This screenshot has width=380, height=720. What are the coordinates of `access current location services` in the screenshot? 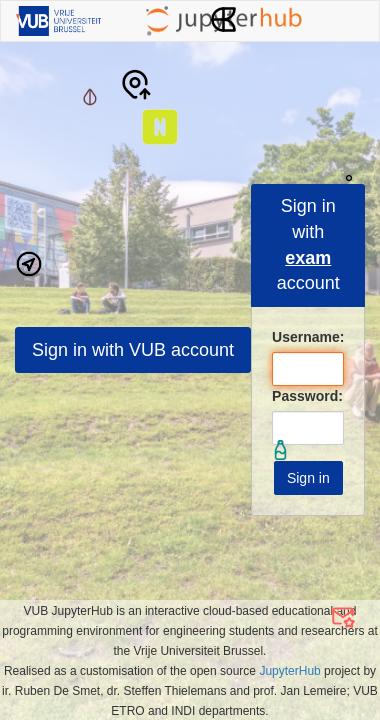 It's located at (29, 264).